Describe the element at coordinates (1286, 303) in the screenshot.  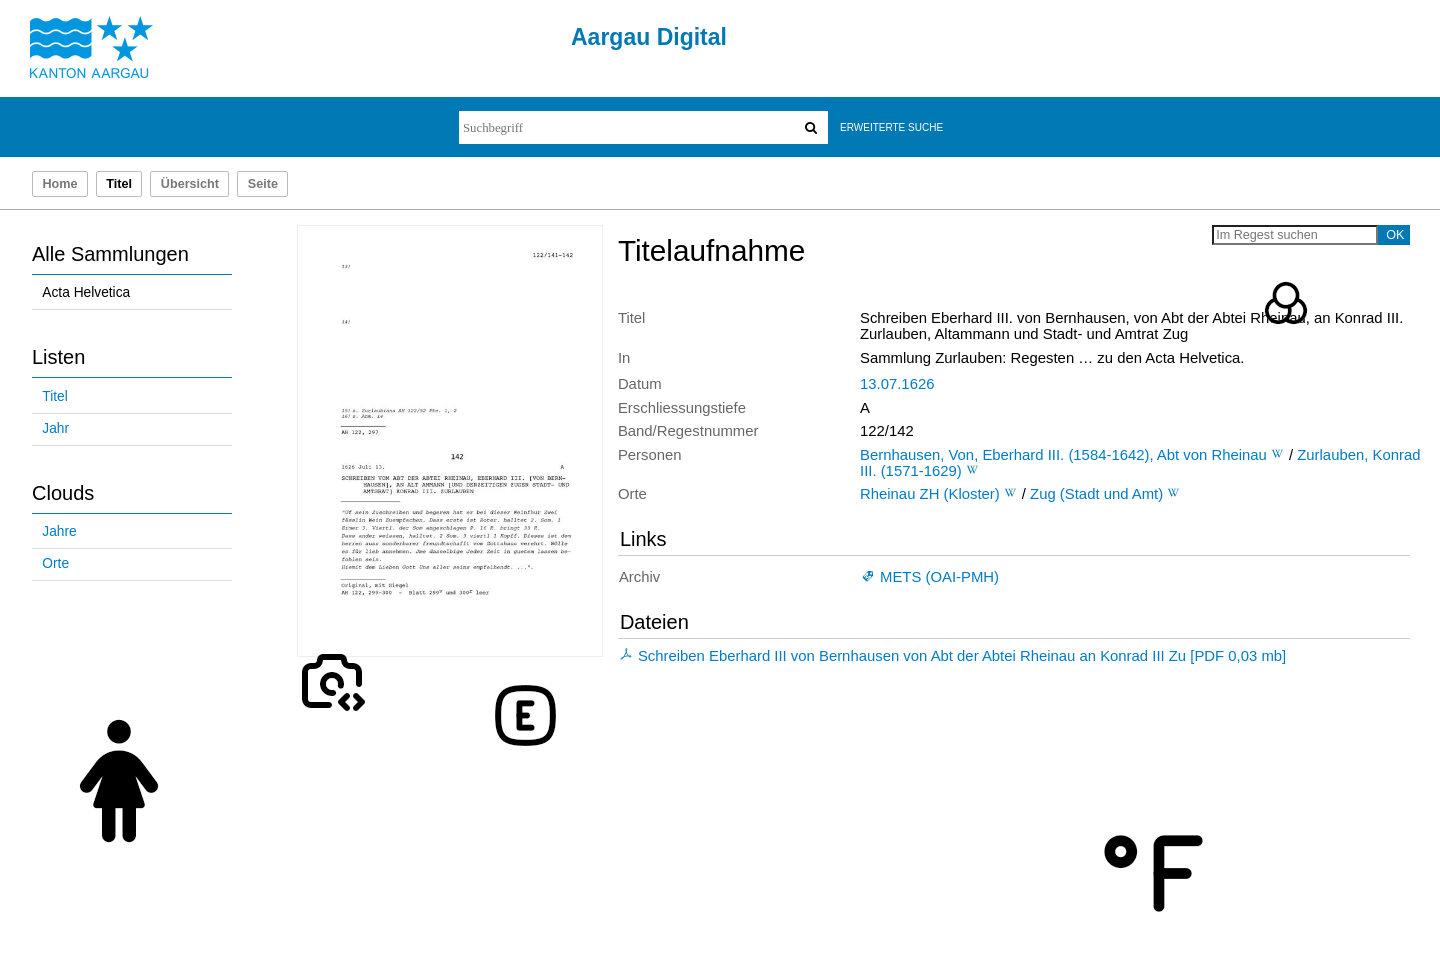
I see `adjust color filter settings` at that location.